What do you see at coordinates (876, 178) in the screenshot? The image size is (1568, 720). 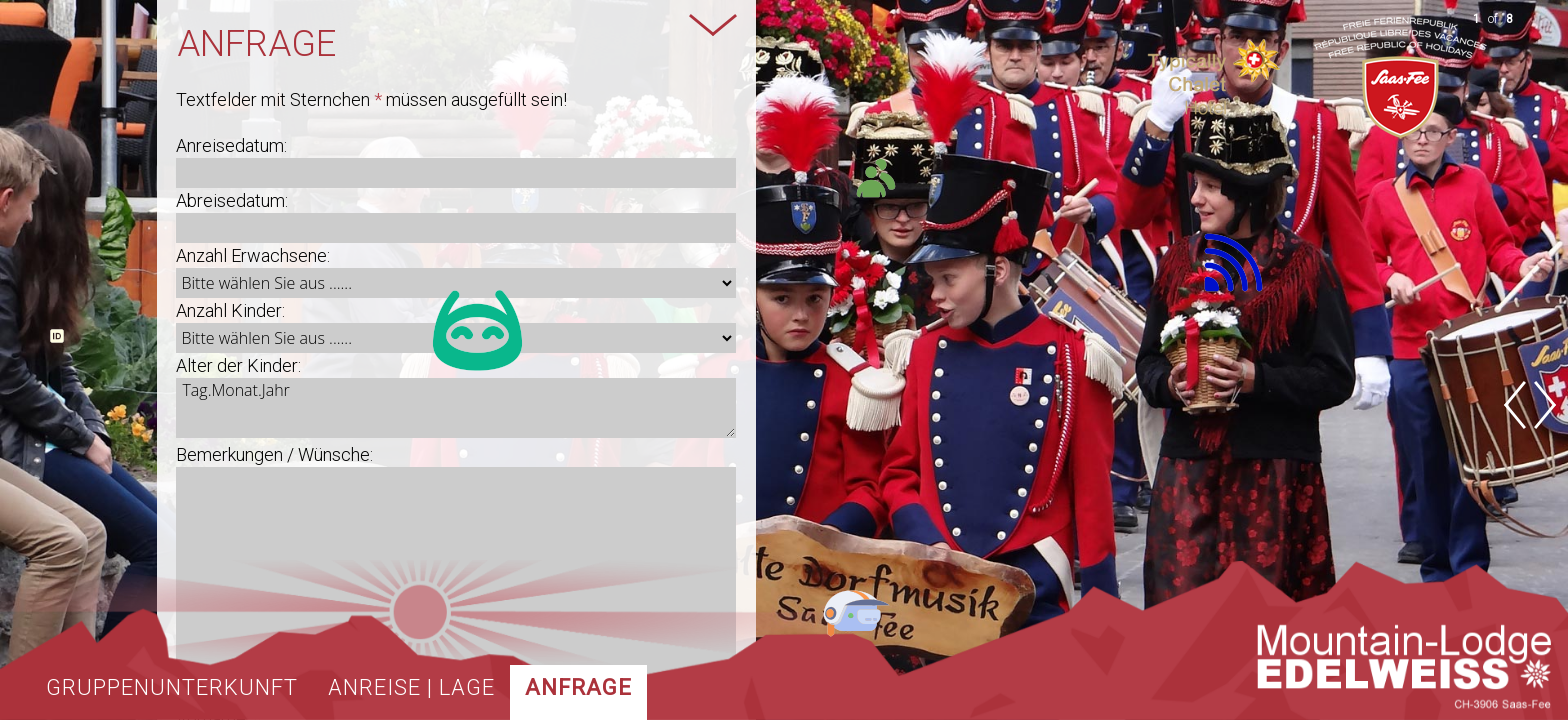 I see `view friends list` at bounding box center [876, 178].